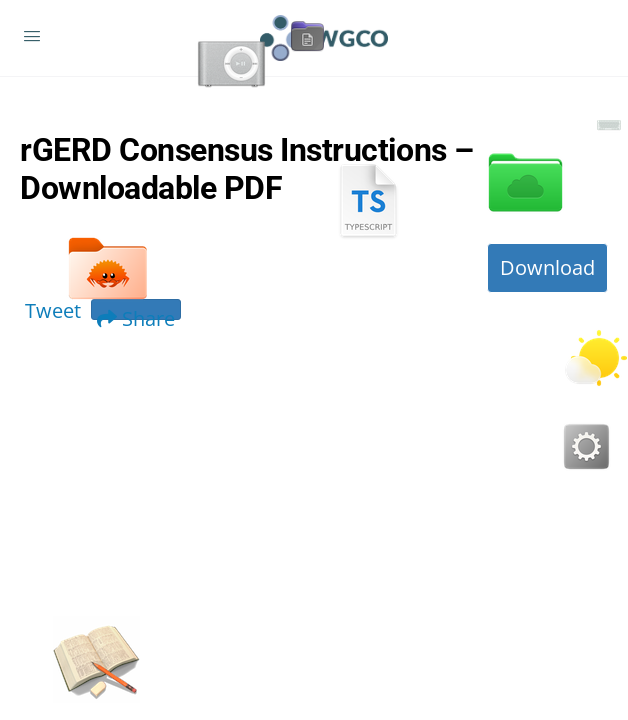 This screenshot has height=720, width=628. What do you see at coordinates (368, 201) in the screenshot?
I see `a typescript source code file` at bounding box center [368, 201].